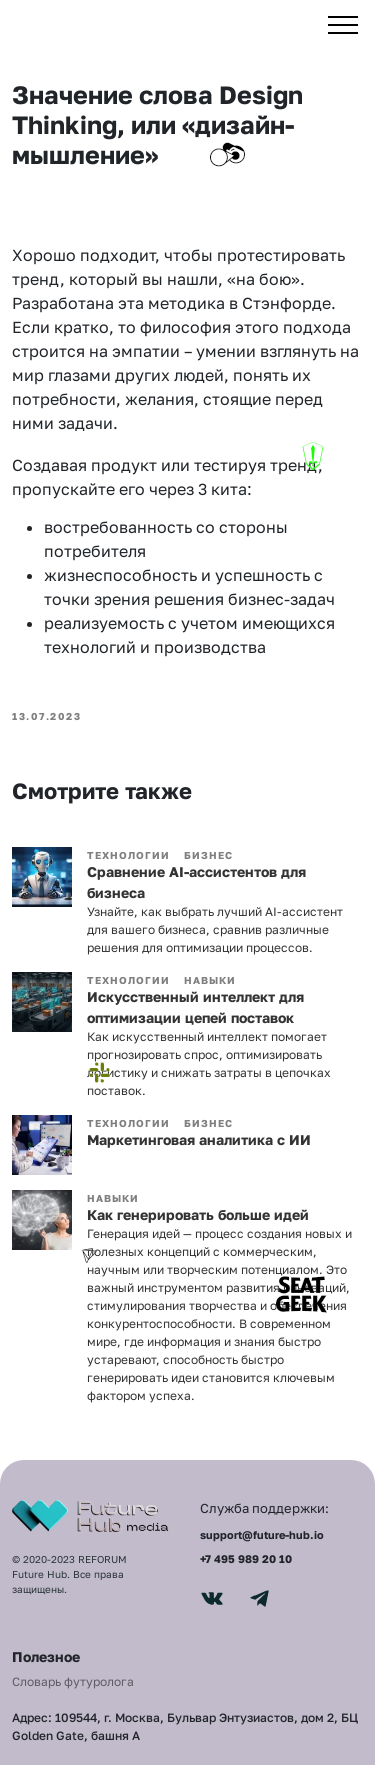 This screenshot has width=375, height=1765. What do you see at coordinates (227, 154) in the screenshot?
I see `open the Crew United platform` at bounding box center [227, 154].